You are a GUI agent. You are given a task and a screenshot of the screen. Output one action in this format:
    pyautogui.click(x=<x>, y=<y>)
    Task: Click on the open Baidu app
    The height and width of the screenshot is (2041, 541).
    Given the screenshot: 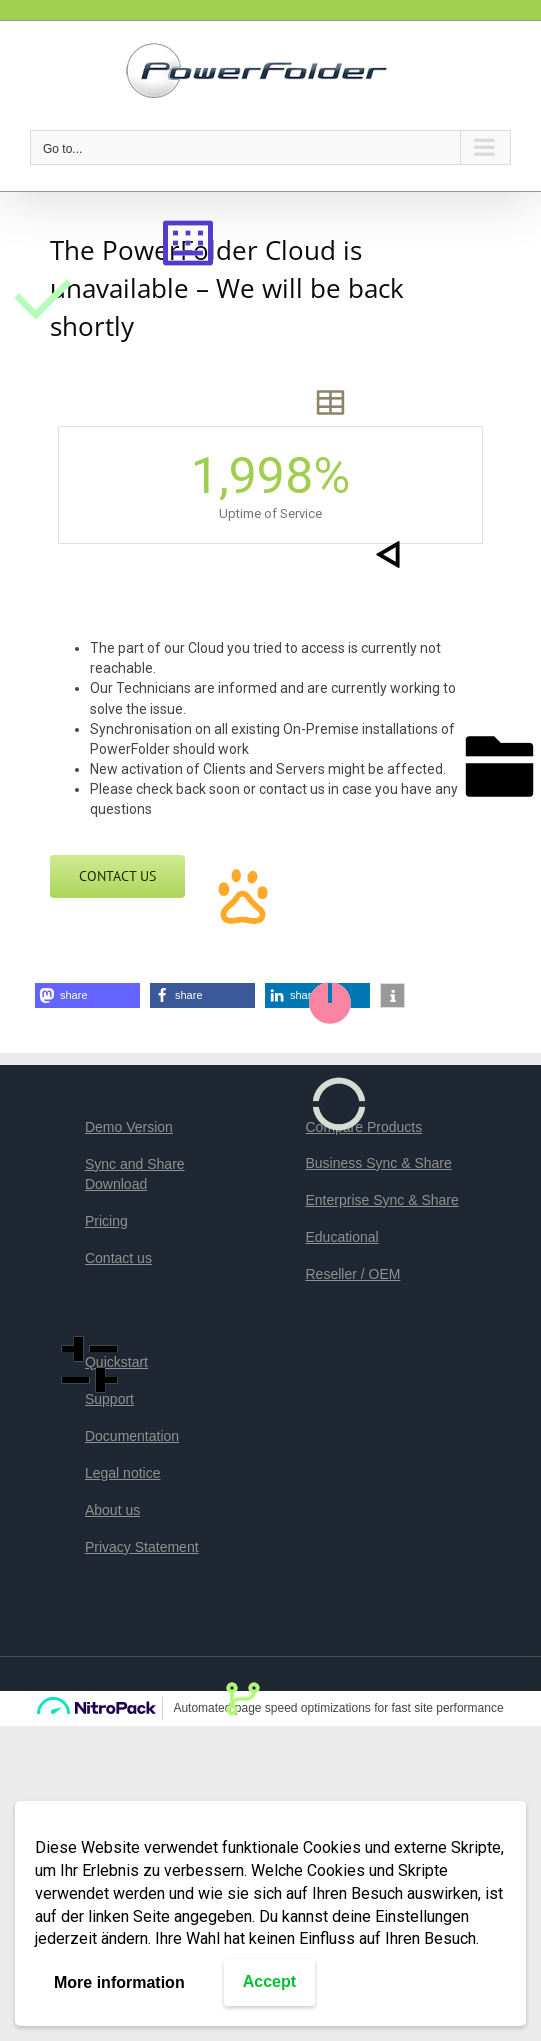 What is the action you would take?
    pyautogui.click(x=243, y=896)
    